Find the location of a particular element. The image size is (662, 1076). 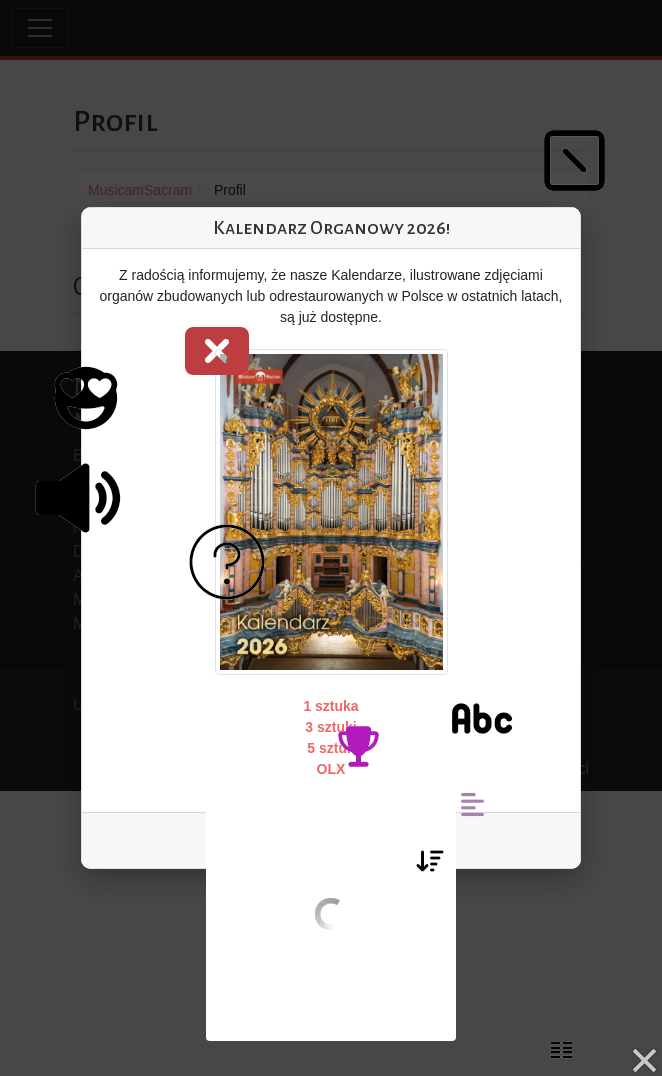

align text to the left is located at coordinates (472, 804).